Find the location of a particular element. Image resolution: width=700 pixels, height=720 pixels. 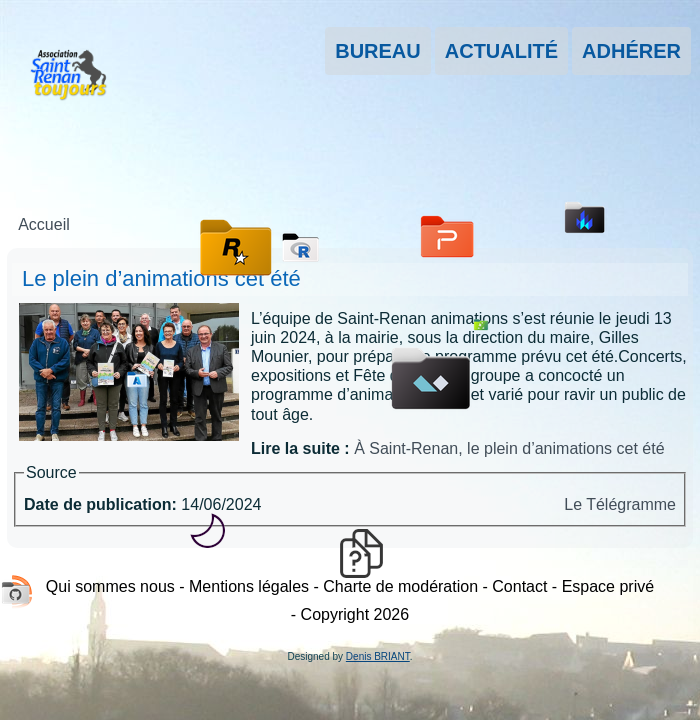

open your gamejolt games folder is located at coordinates (481, 325).